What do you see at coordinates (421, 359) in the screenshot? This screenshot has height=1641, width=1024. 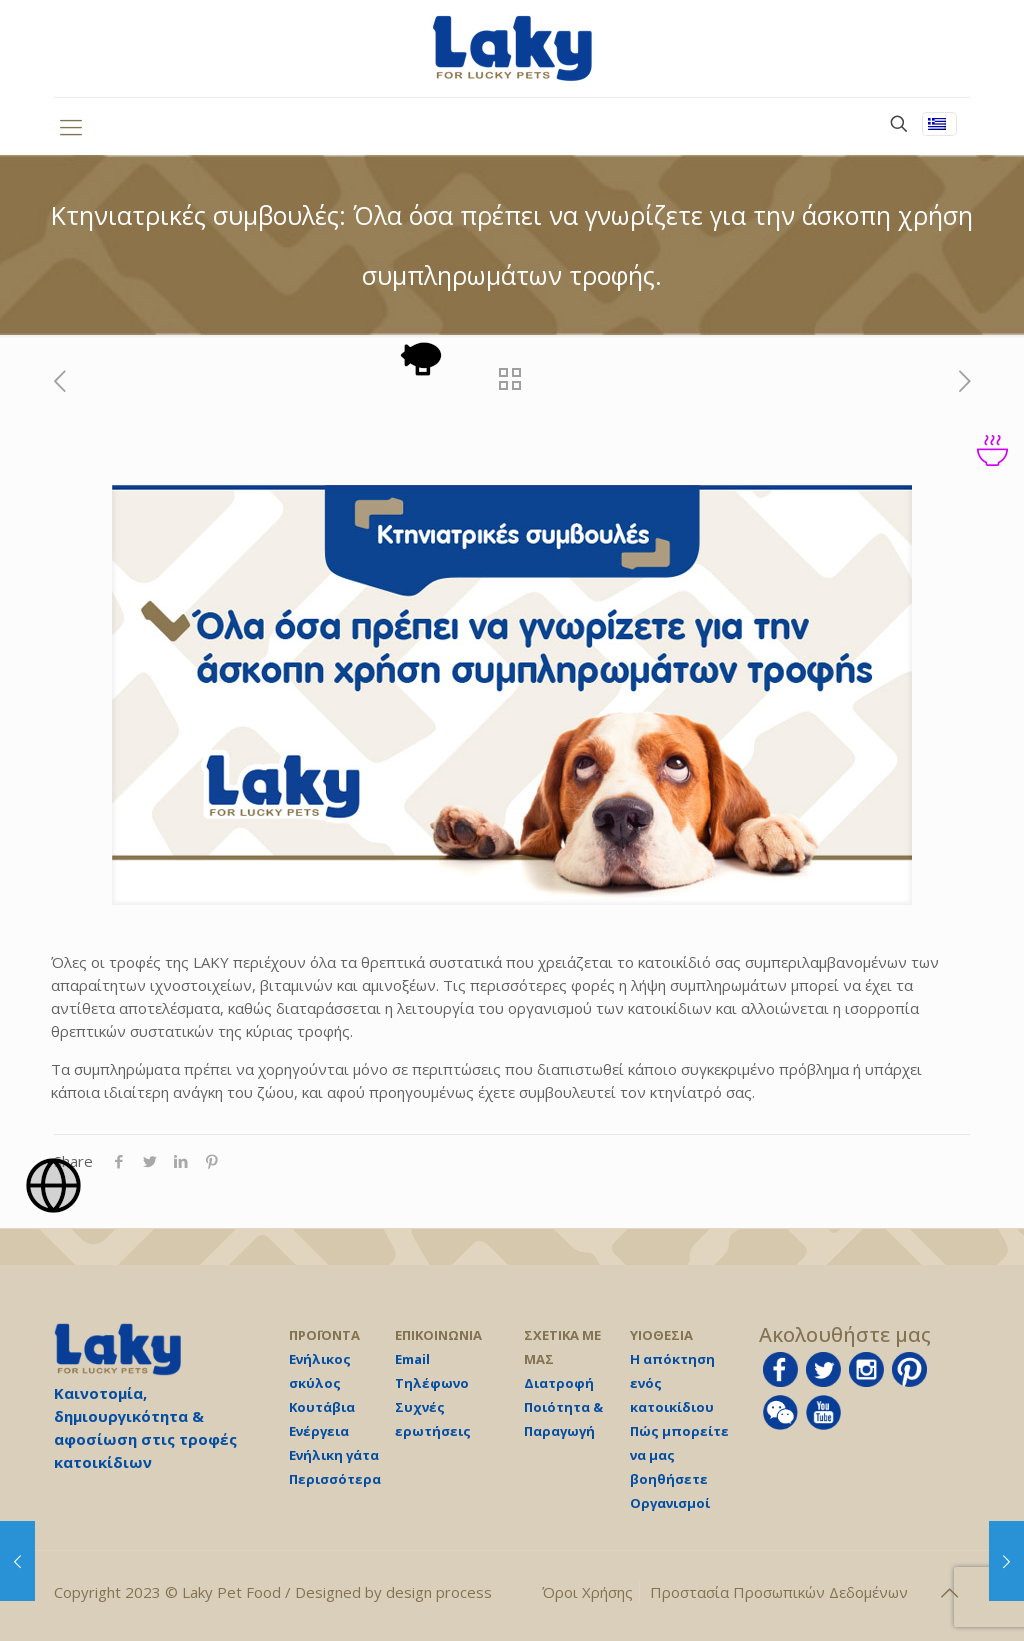 I see `access airship or blimp travel options` at bounding box center [421, 359].